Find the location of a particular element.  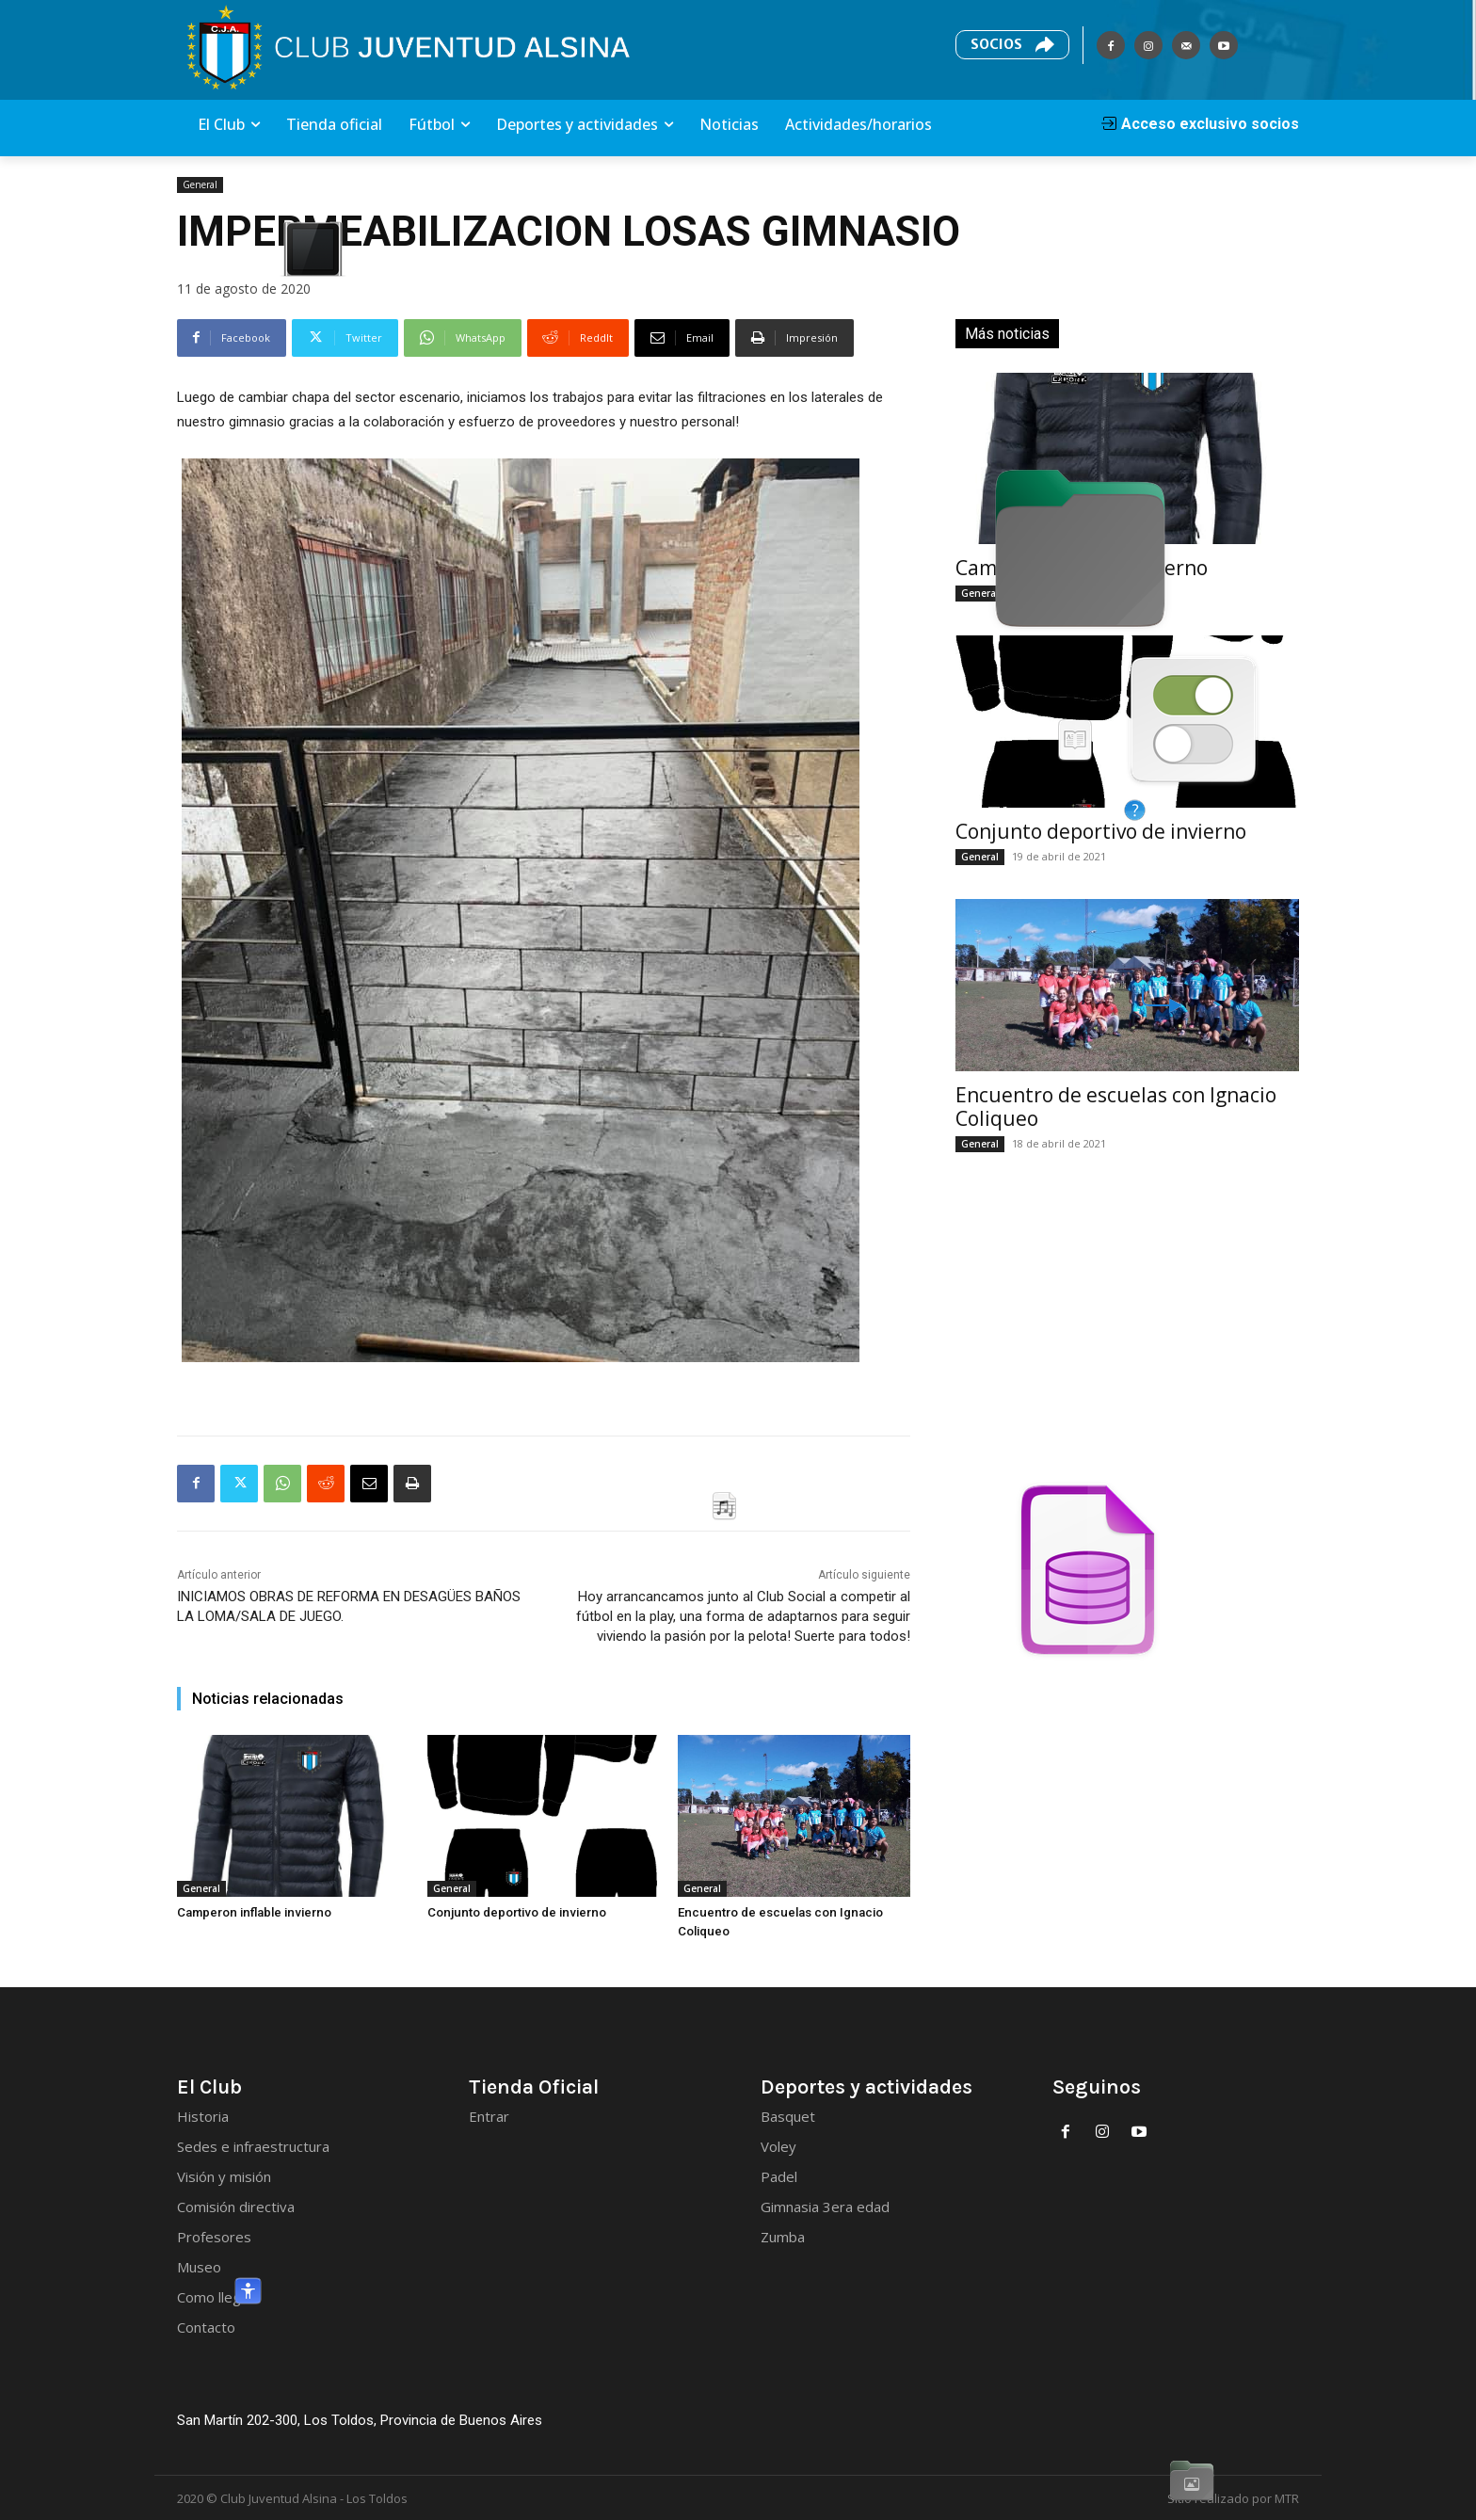

iPod nano device in silver is located at coordinates (313, 249).